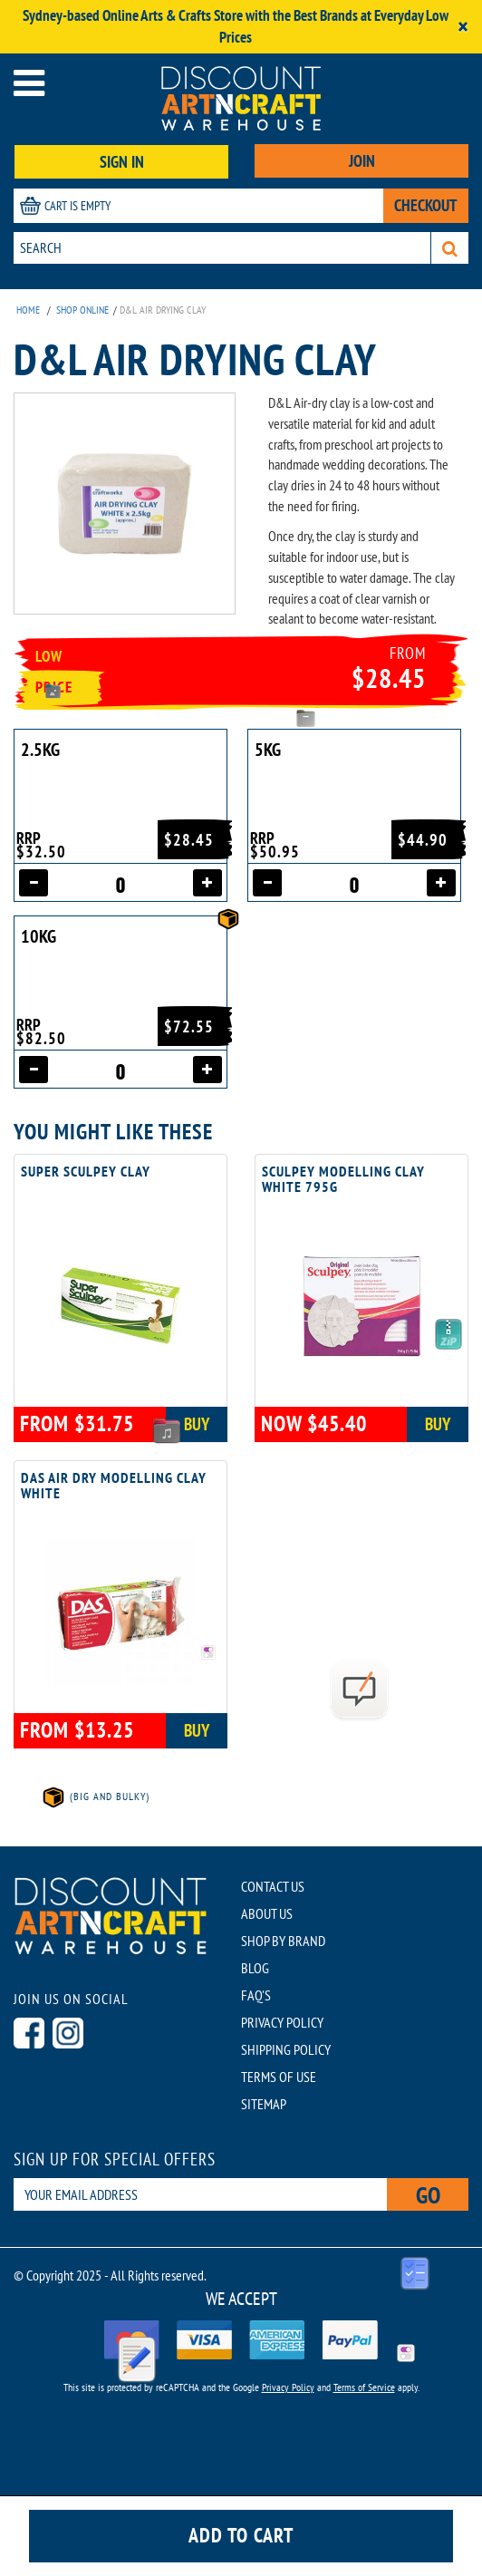 The width and height of the screenshot is (482, 2576). Describe the element at coordinates (415, 2273) in the screenshot. I see `open your bookmarks or saved items app` at that location.